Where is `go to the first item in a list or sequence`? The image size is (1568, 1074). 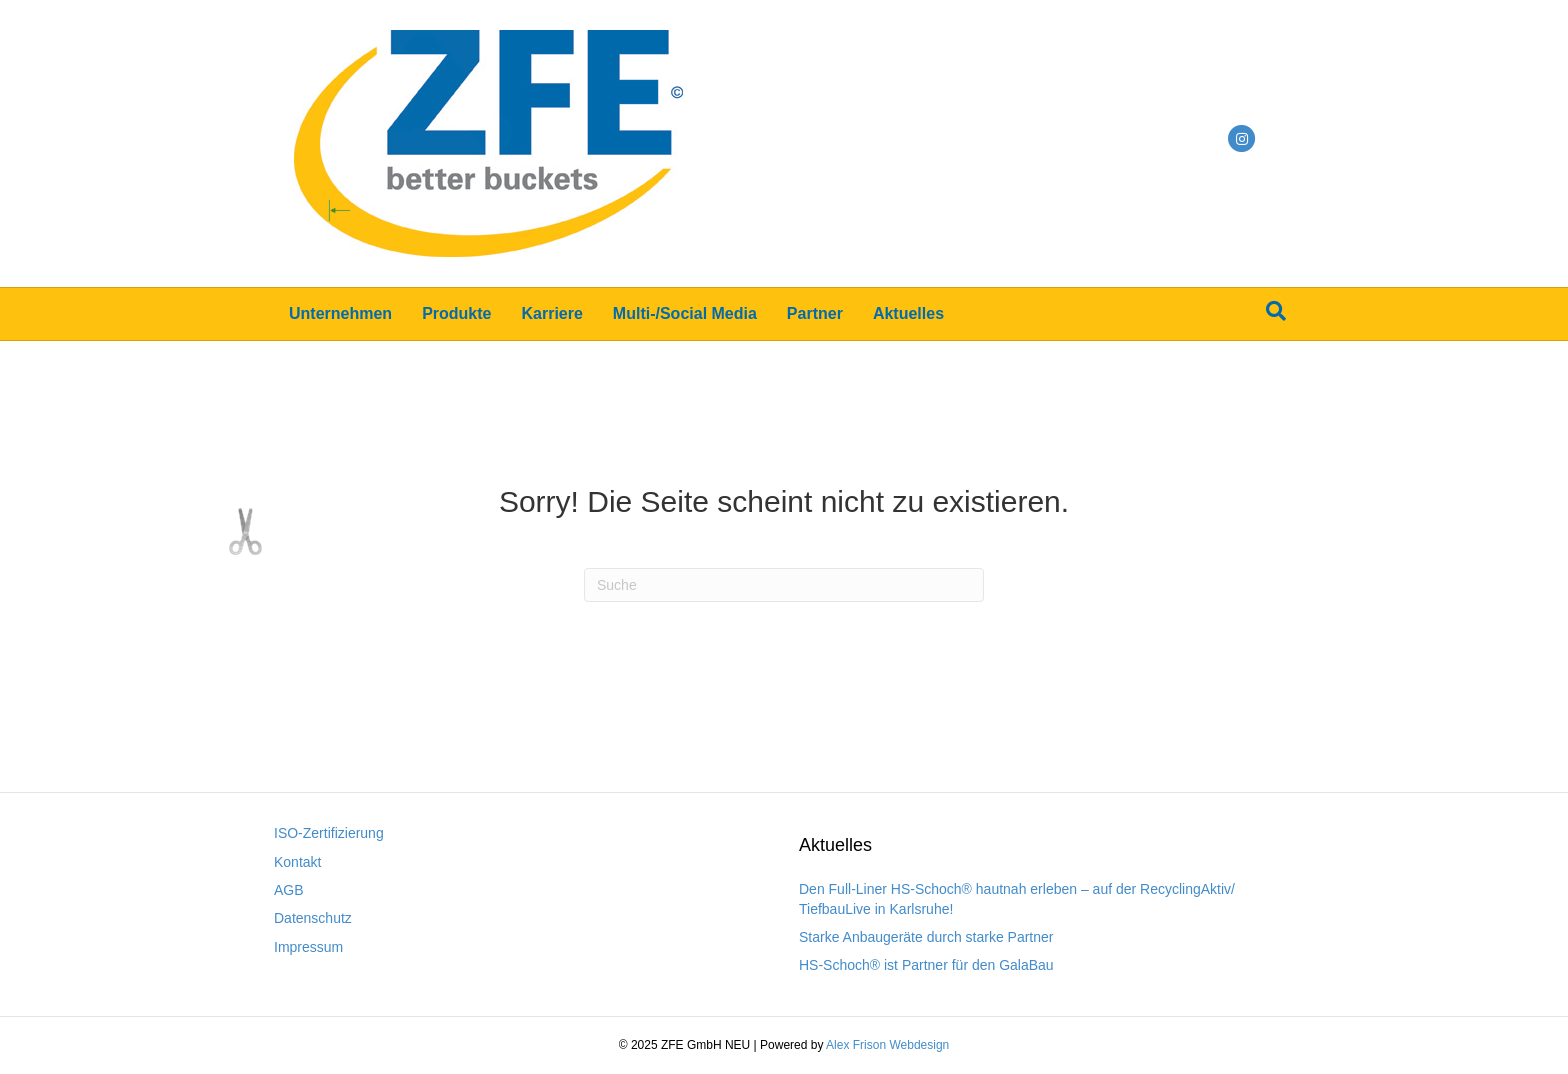
go to the first item in a list or sequence is located at coordinates (339, 210).